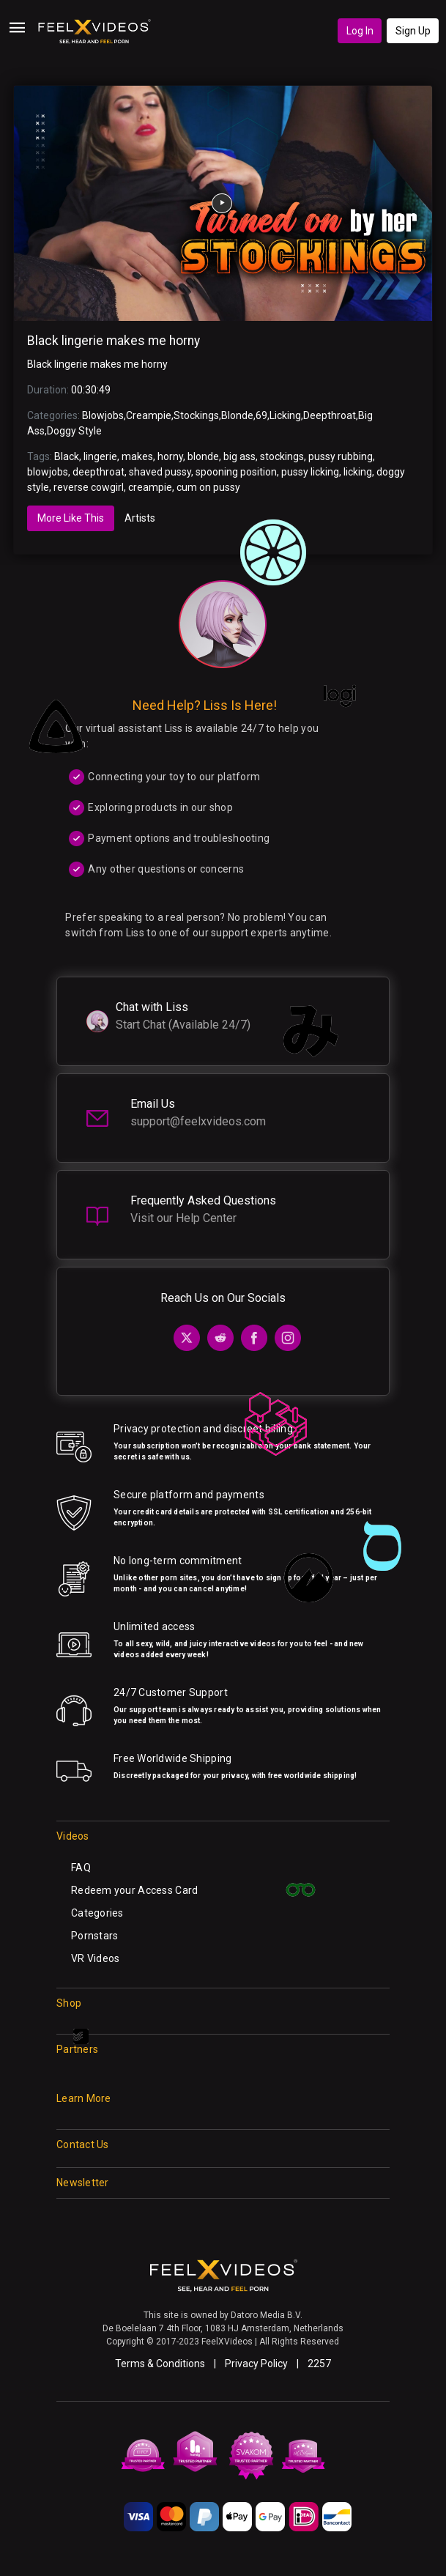 Image resolution: width=446 pixels, height=2576 pixels. What do you see at coordinates (275, 1424) in the screenshot?
I see `launch minetest game` at bounding box center [275, 1424].